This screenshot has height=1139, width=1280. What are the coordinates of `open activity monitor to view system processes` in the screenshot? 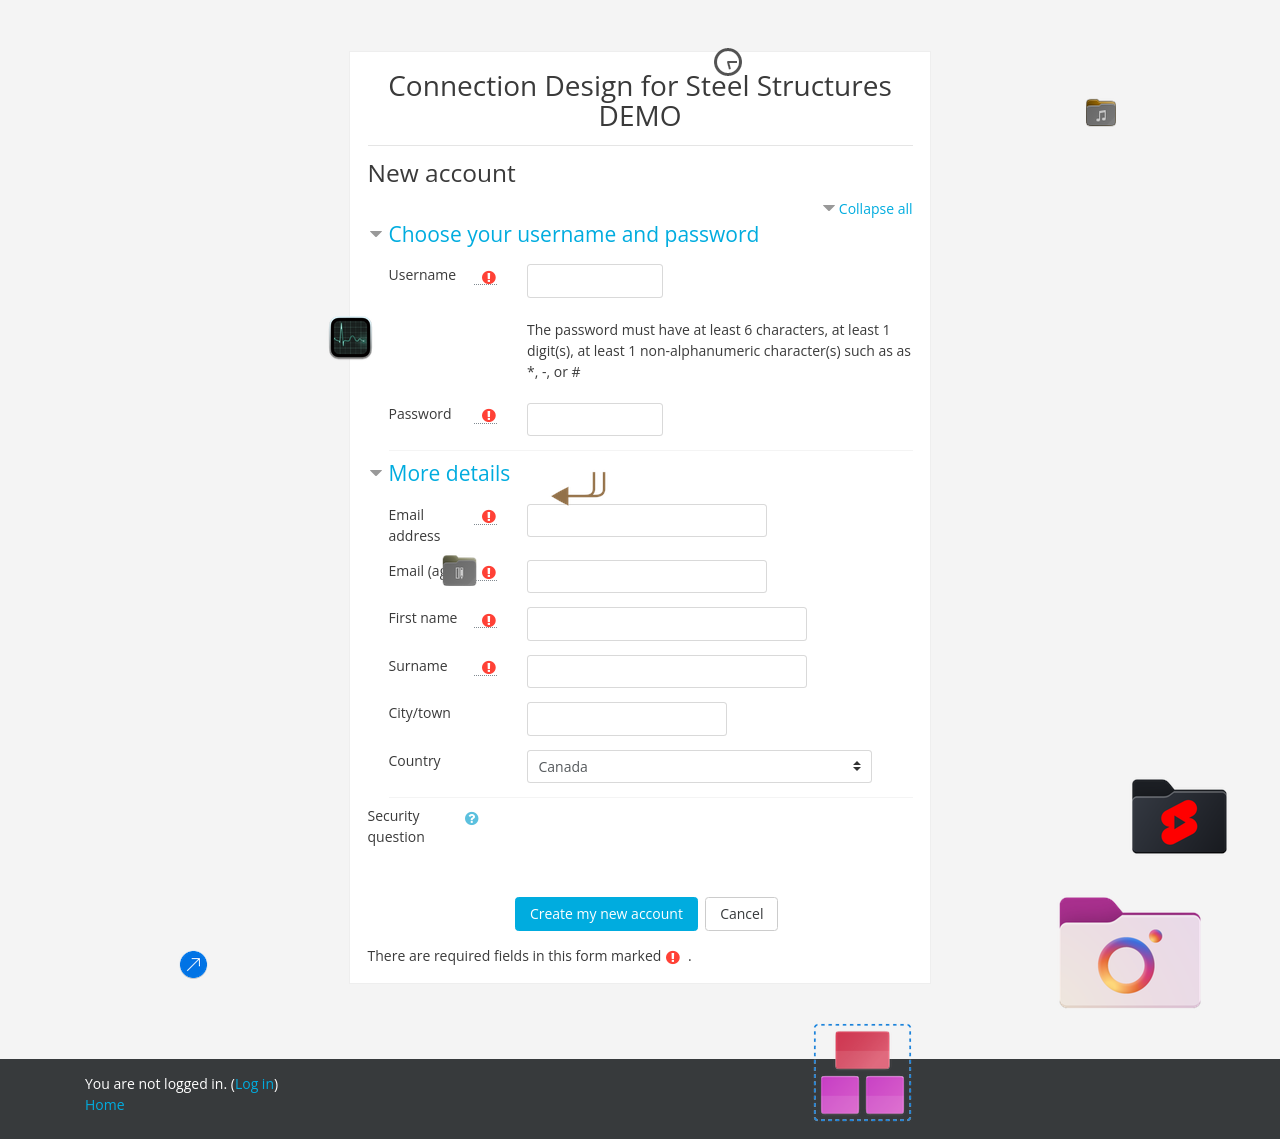 It's located at (350, 337).